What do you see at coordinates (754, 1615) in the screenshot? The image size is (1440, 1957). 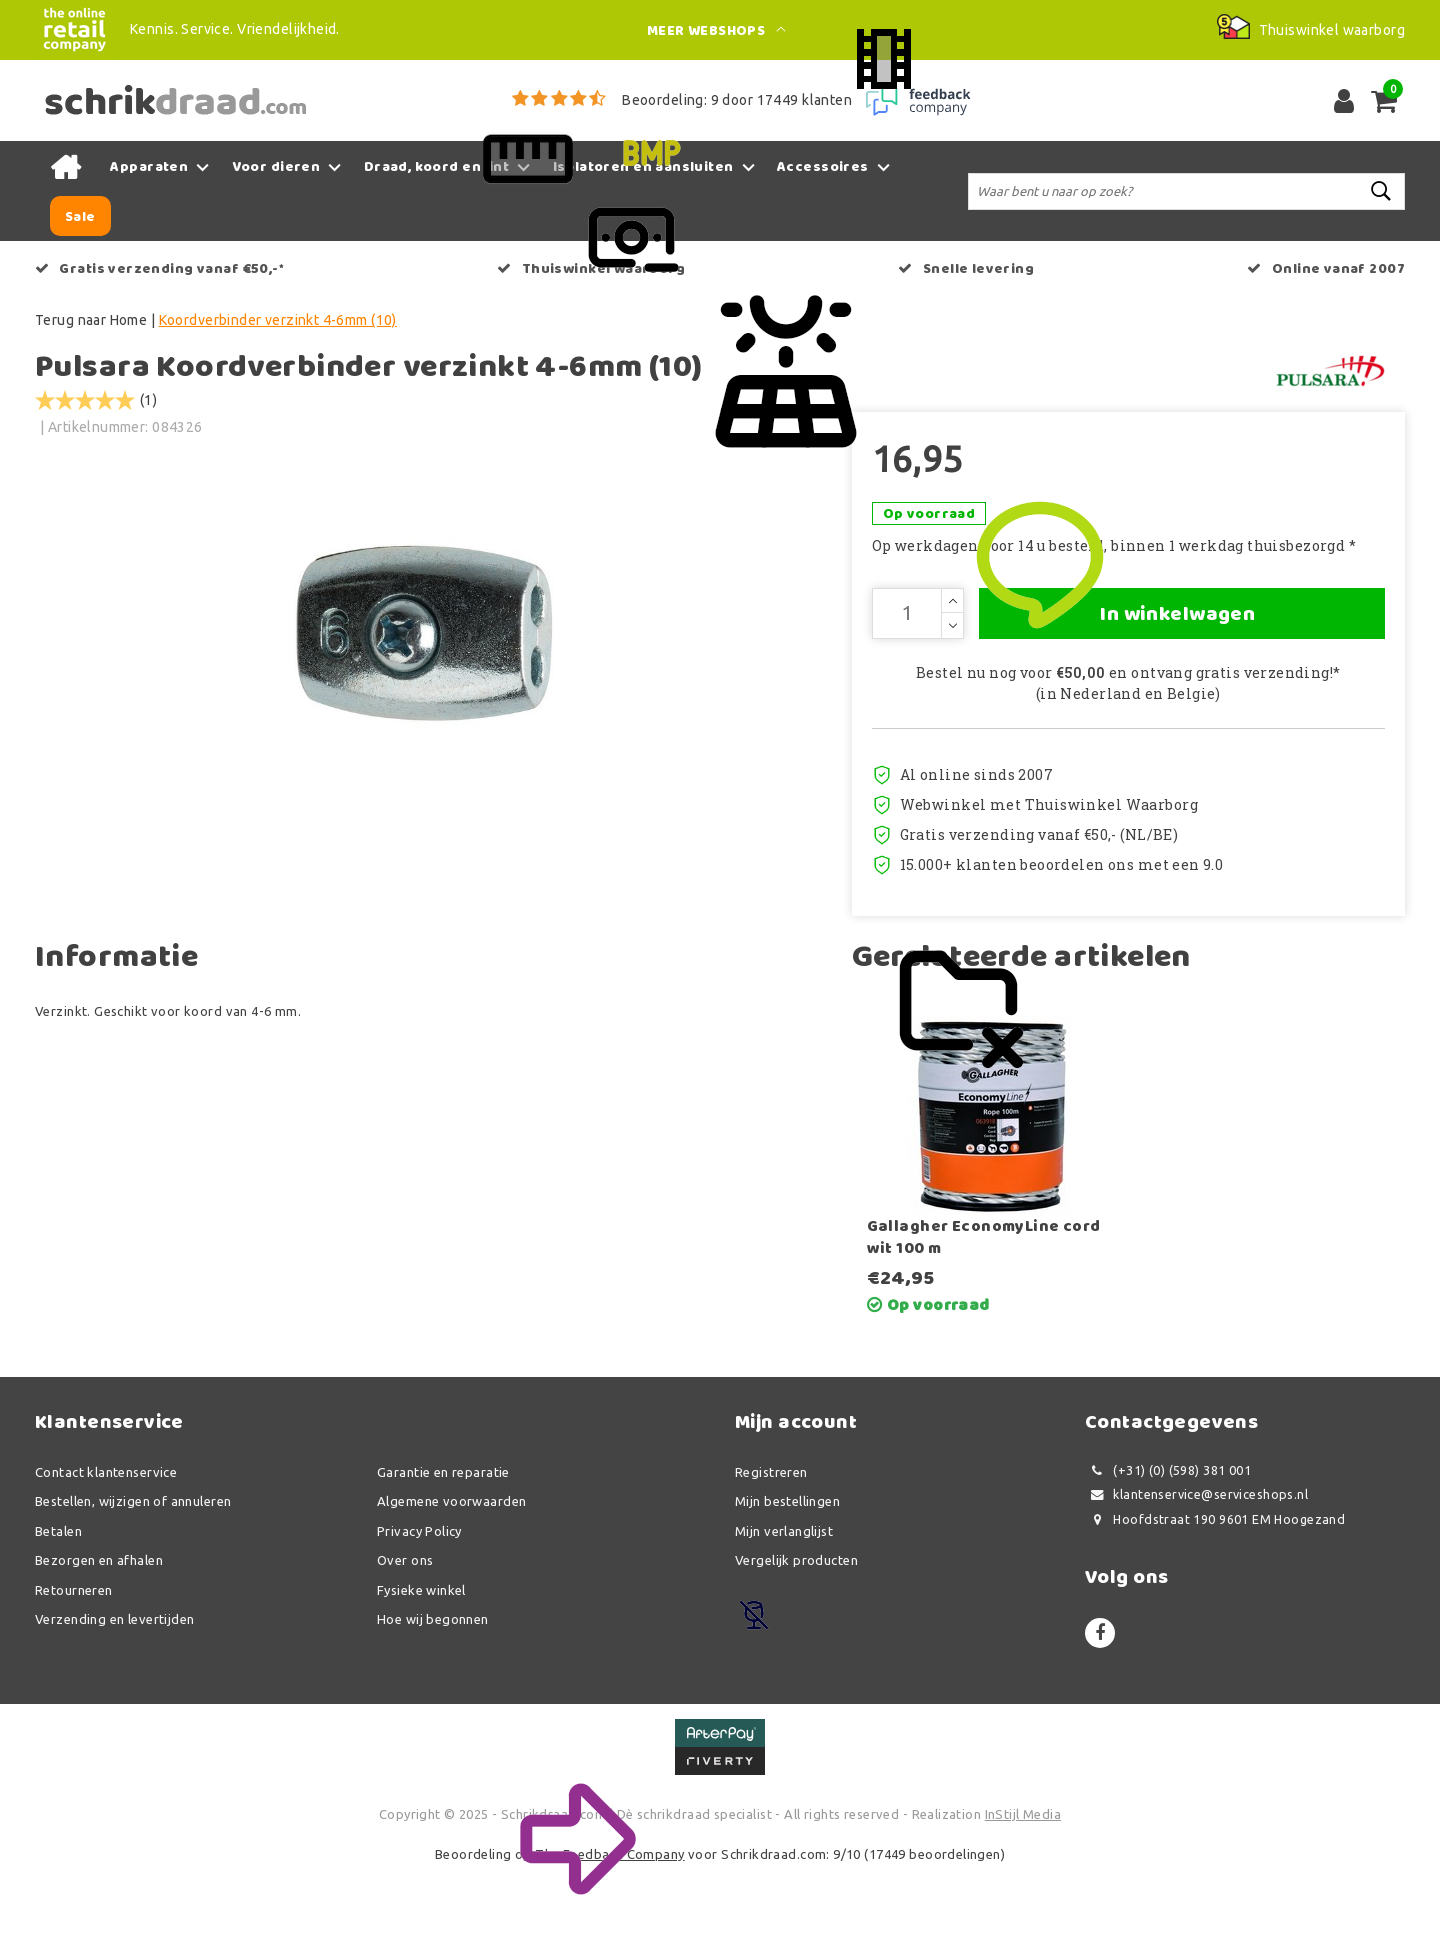 I see `indicates no drinks allowed` at bounding box center [754, 1615].